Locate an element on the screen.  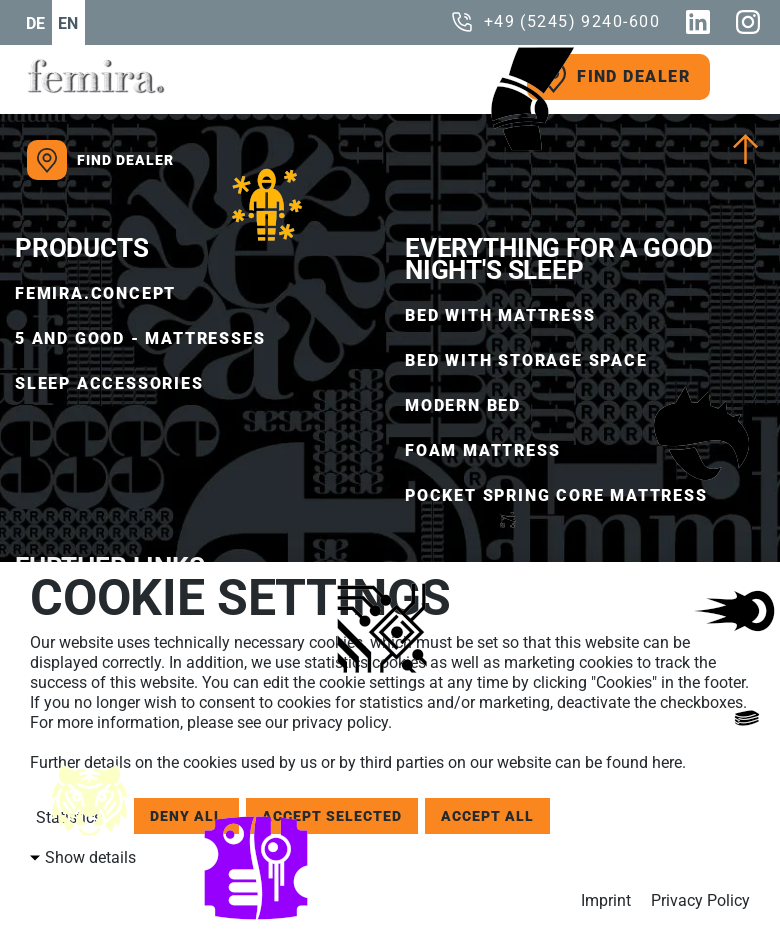
indicates severe winter weather conditions is located at coordinates (266, 204).